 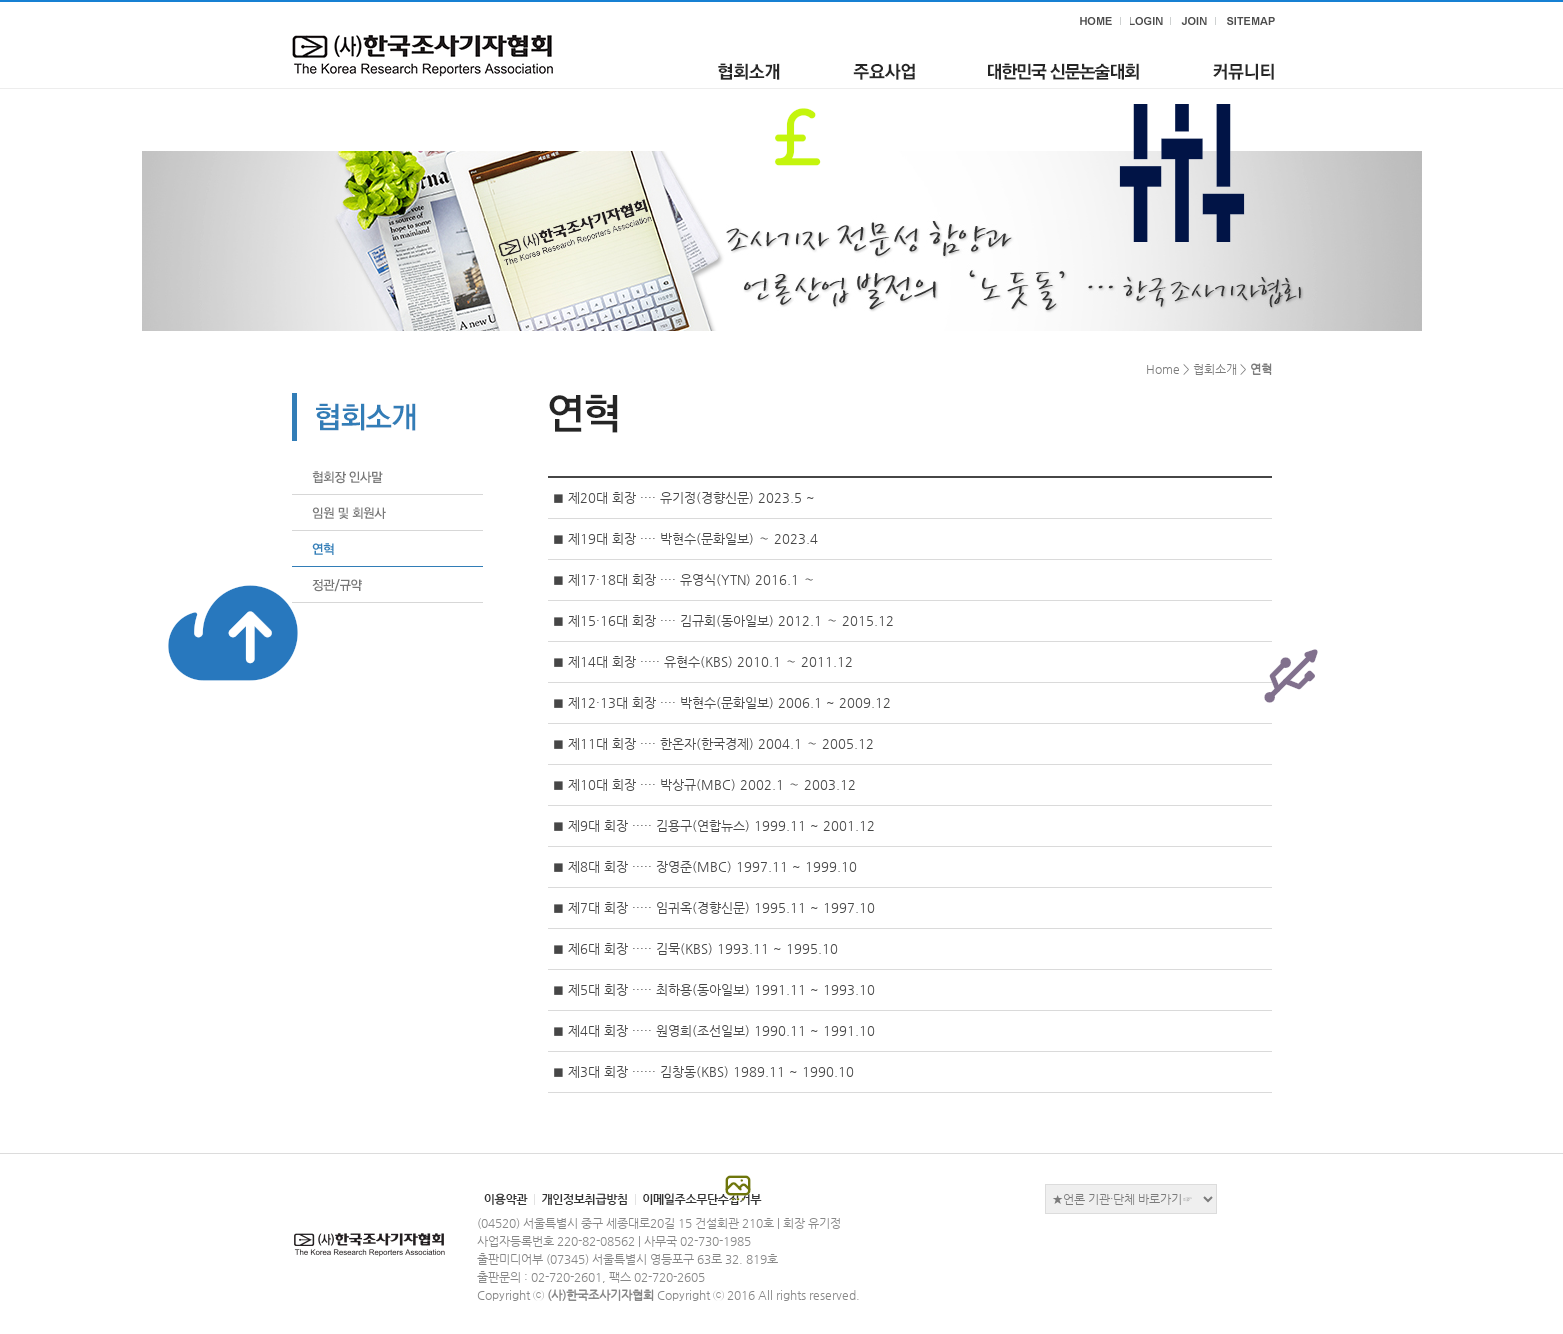 I want to click on start a photo slideshow, so click(x=738, y=1188).